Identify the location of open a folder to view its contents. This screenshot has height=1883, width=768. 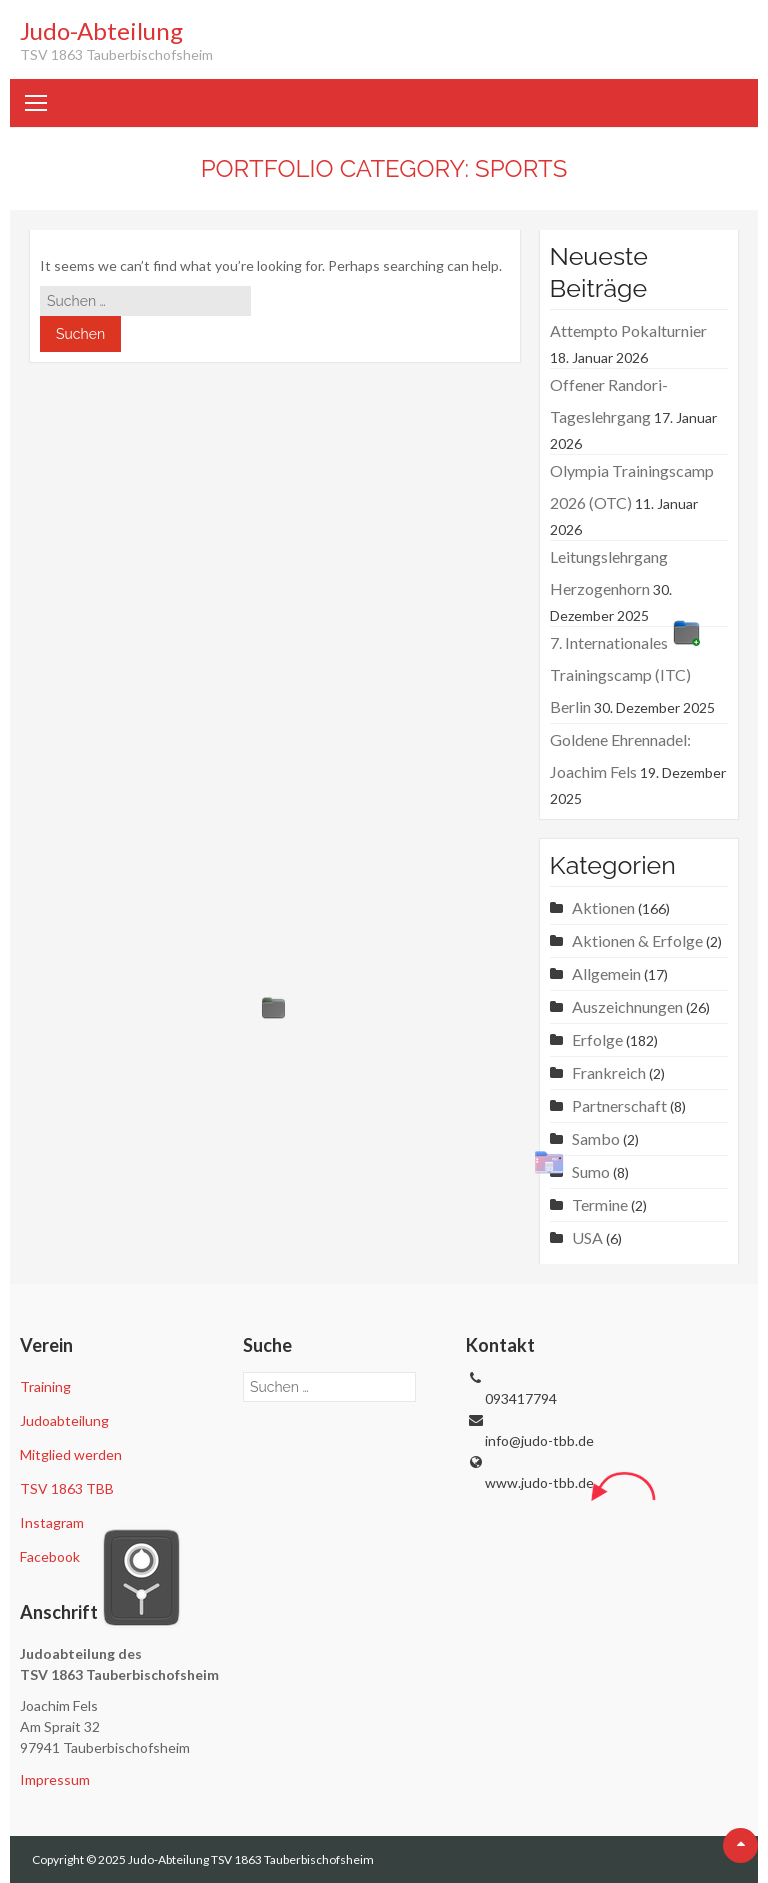
(273, 1007).